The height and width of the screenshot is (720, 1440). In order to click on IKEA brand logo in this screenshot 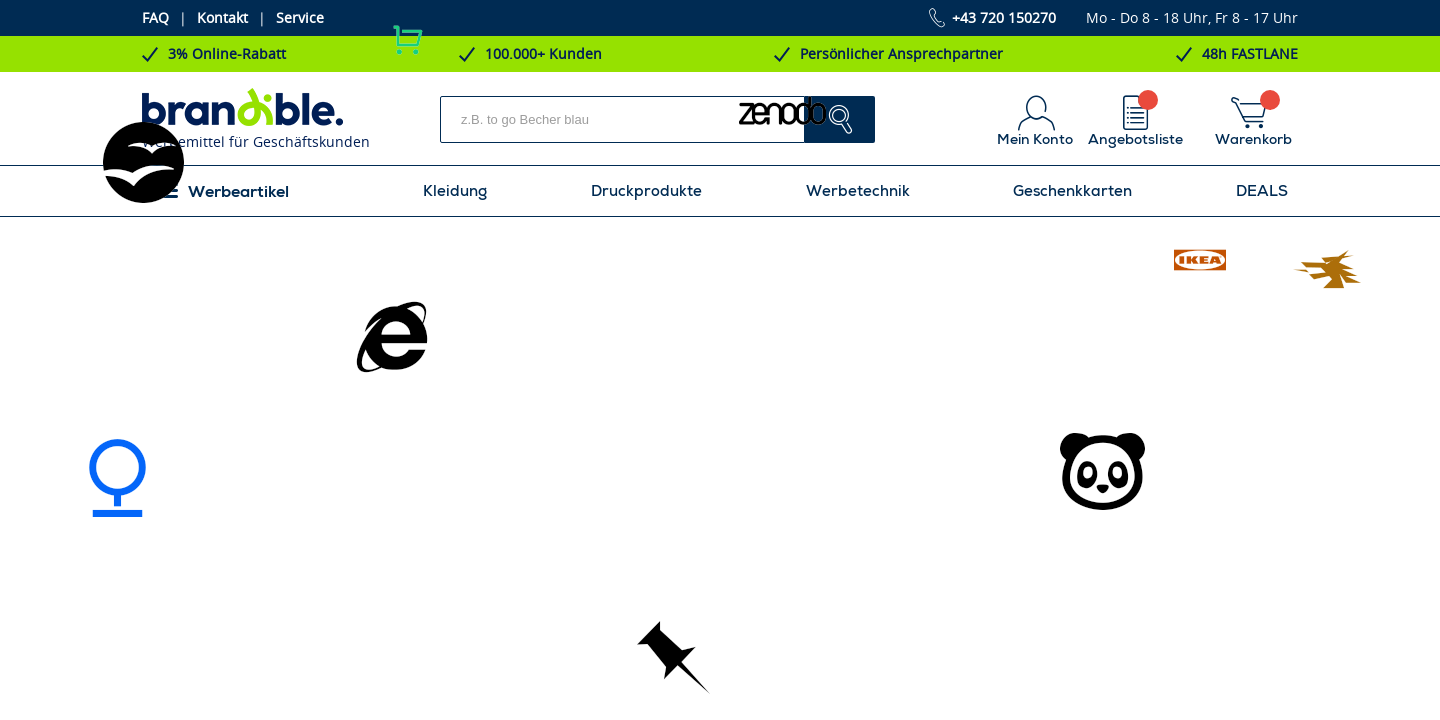, I will do `click(1200, 260)`.